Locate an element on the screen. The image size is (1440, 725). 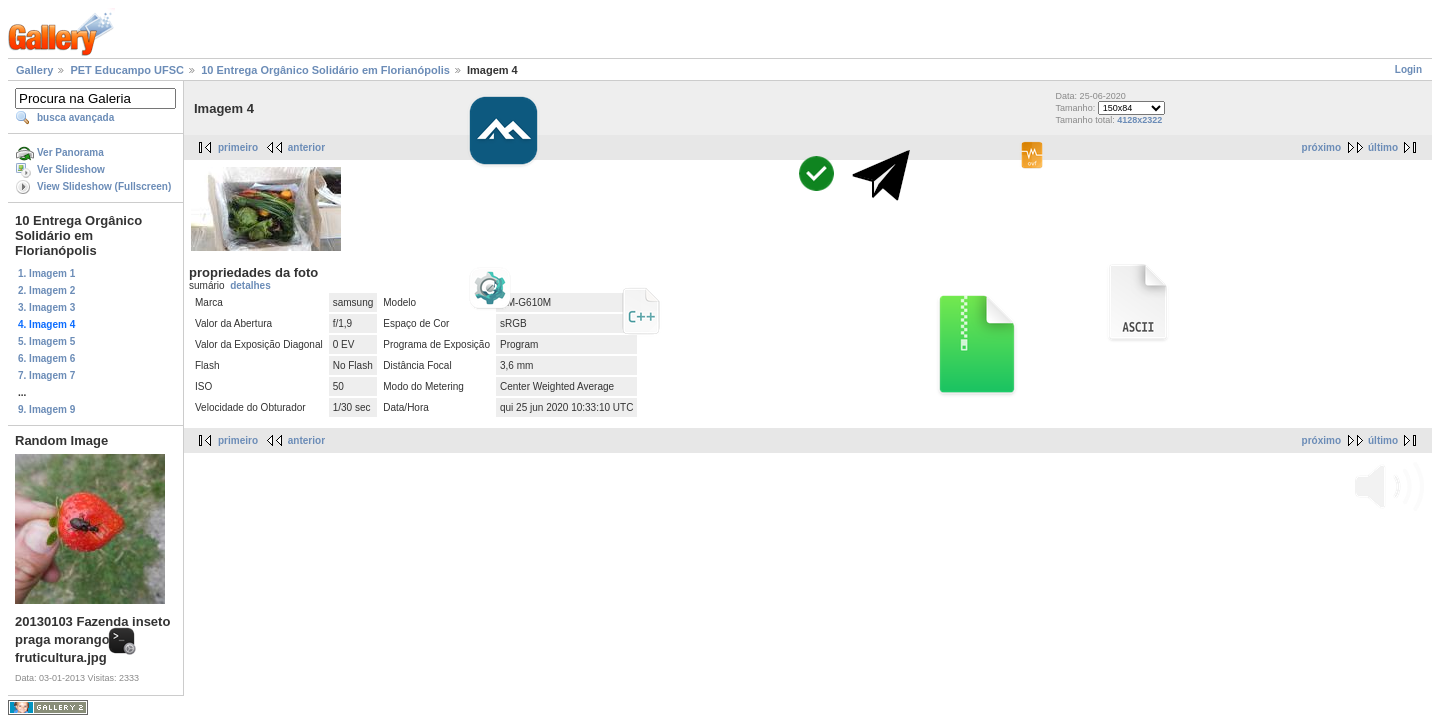
a C++ source code file is located at coordinates (641, 311).